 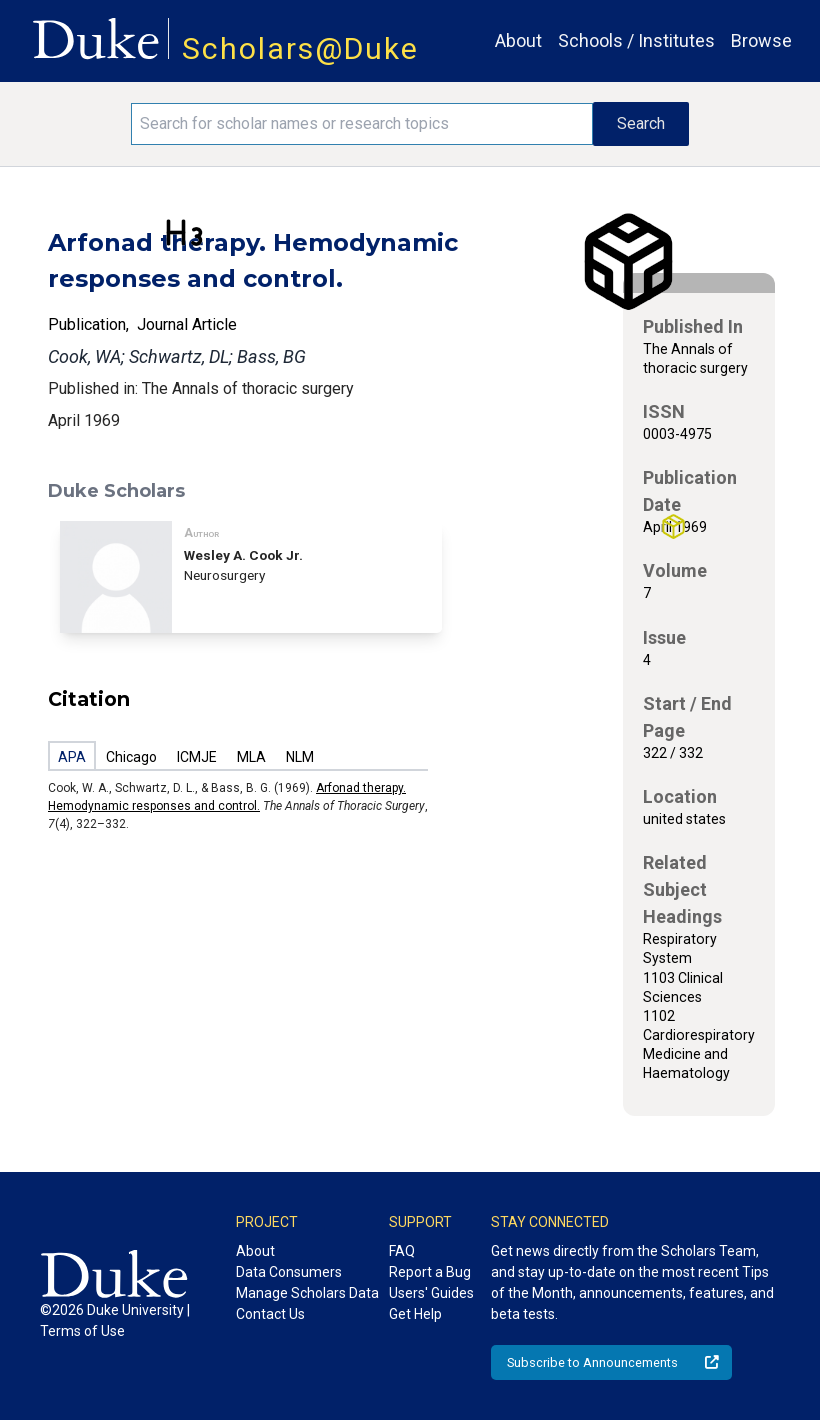 What do you see at coordinates (183, 232) in the screenshot?
I see `format text as heading level 3` at bounding box center [183, 232].